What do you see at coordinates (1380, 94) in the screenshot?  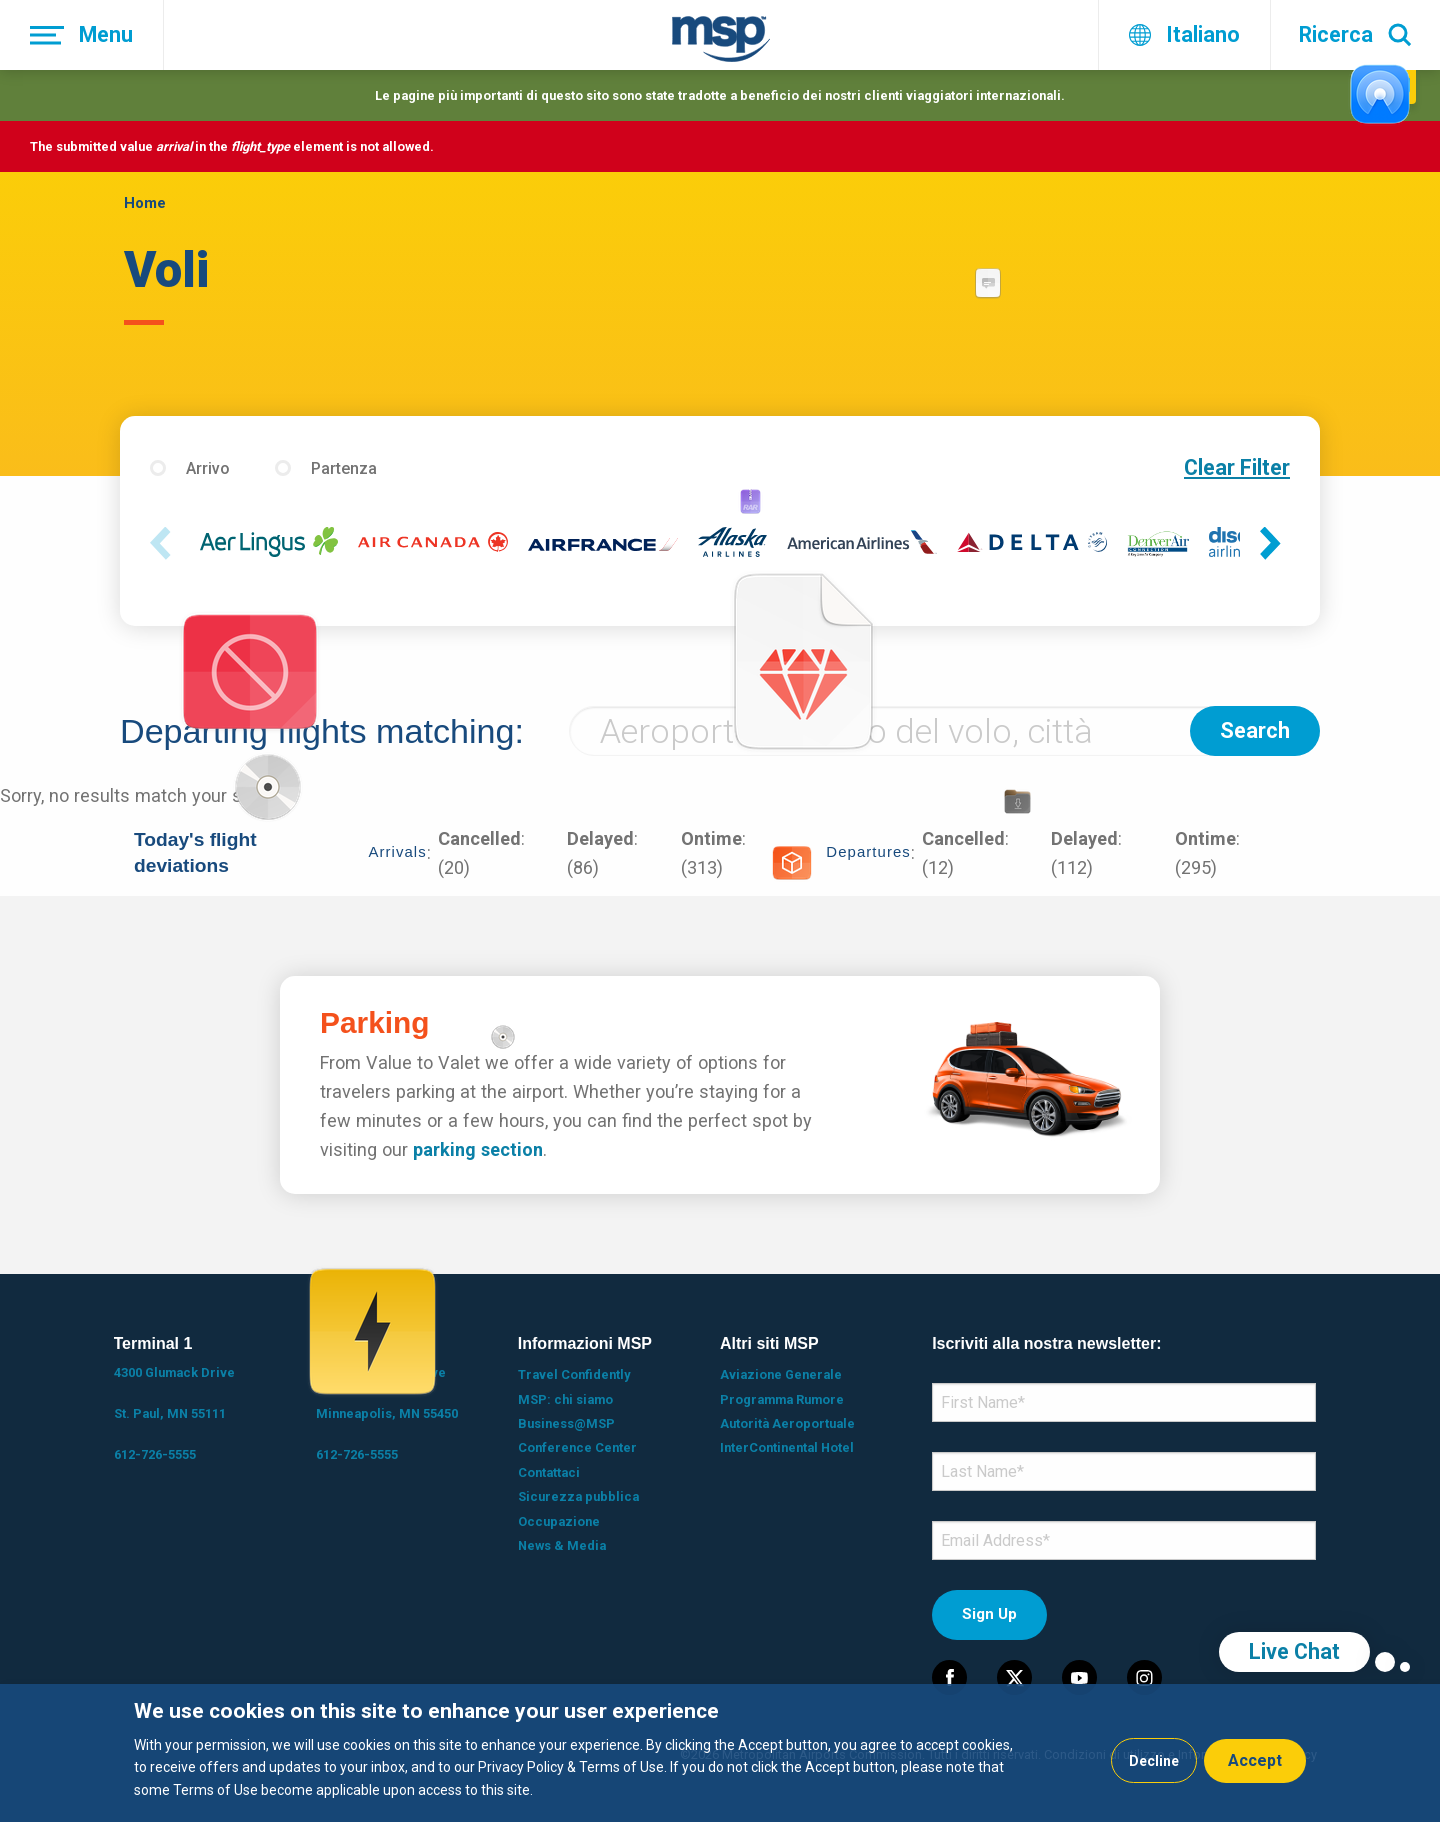 I see `open airdrop to share files with nearby devices` at bounding box center [1380, 94].